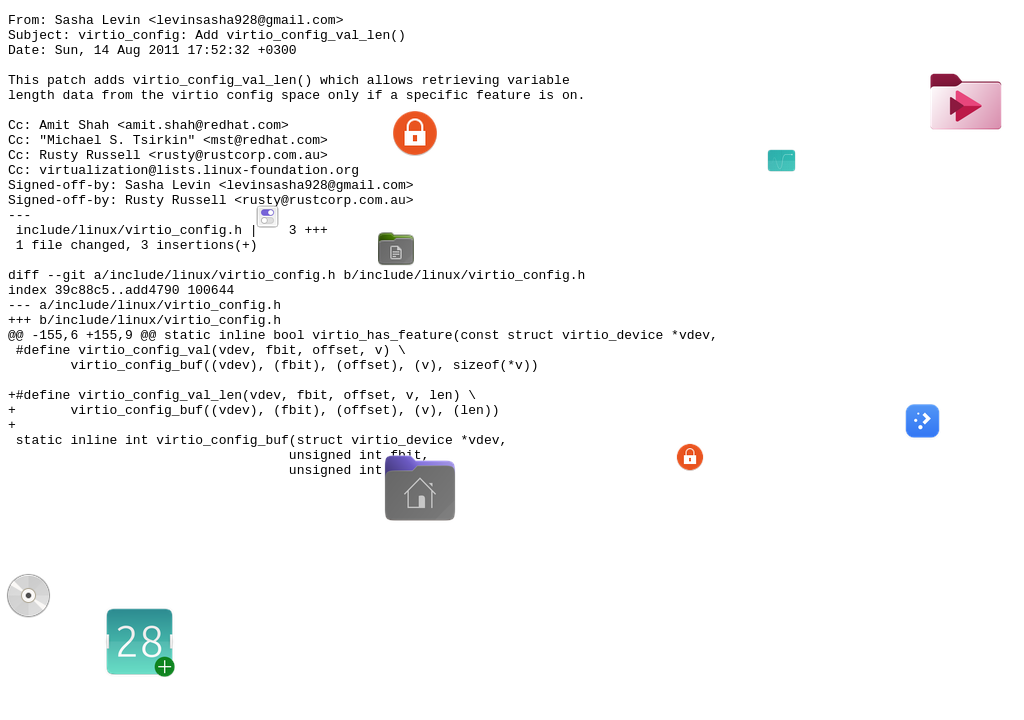  Describe the element at coordinates (965, 103) in the screenshot. I see `open microsoft stream video folder` at that location.